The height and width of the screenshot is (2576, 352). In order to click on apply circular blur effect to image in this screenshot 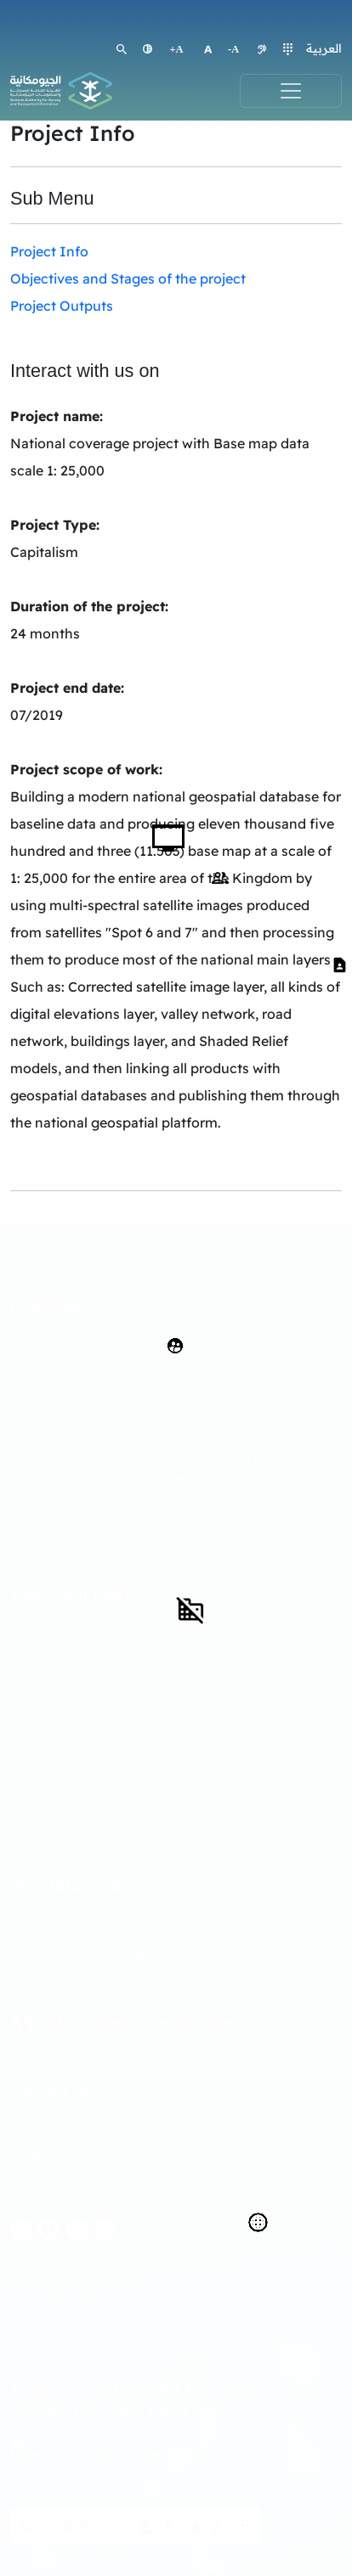, I will do `click(258, 2222)`.